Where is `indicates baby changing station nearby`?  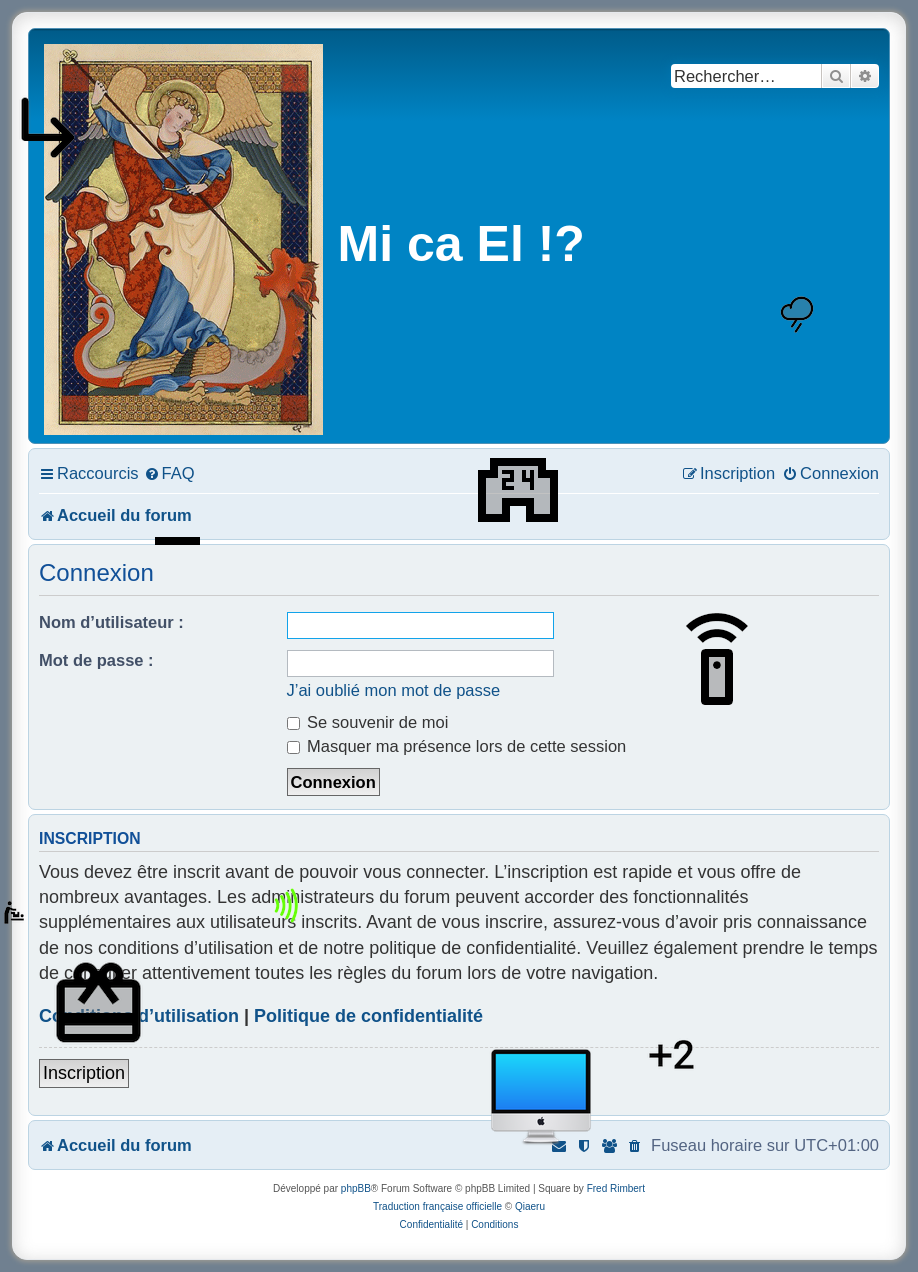
indicates baby changing station nearby is located at coordinates (14, 913).